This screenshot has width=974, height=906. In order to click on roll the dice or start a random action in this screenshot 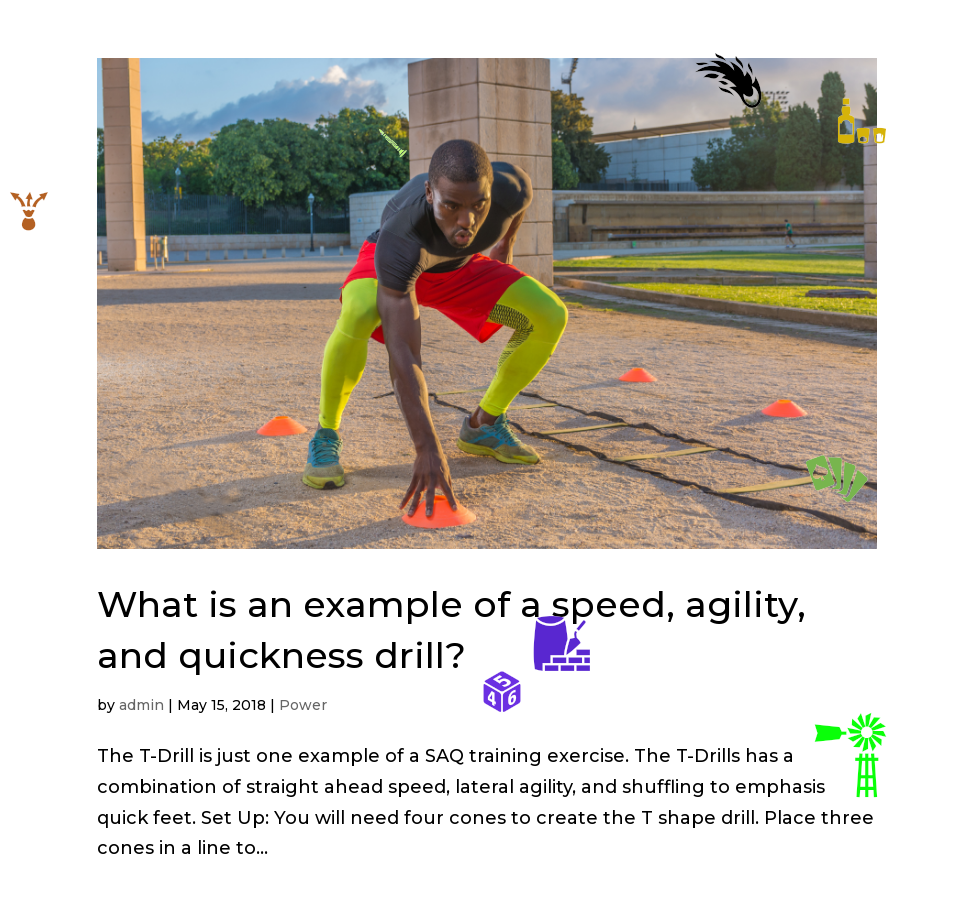, I will do `click(502, 692)`.